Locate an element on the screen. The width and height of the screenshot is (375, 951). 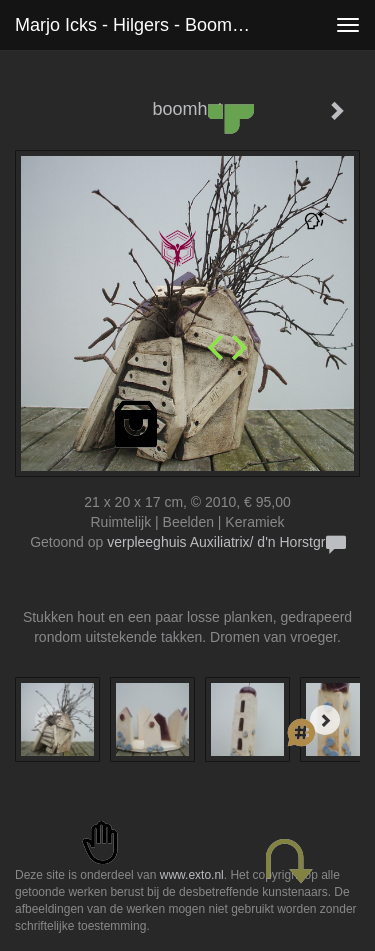
stackhawk application security testing platform logo is located at coordinates (177, 248).